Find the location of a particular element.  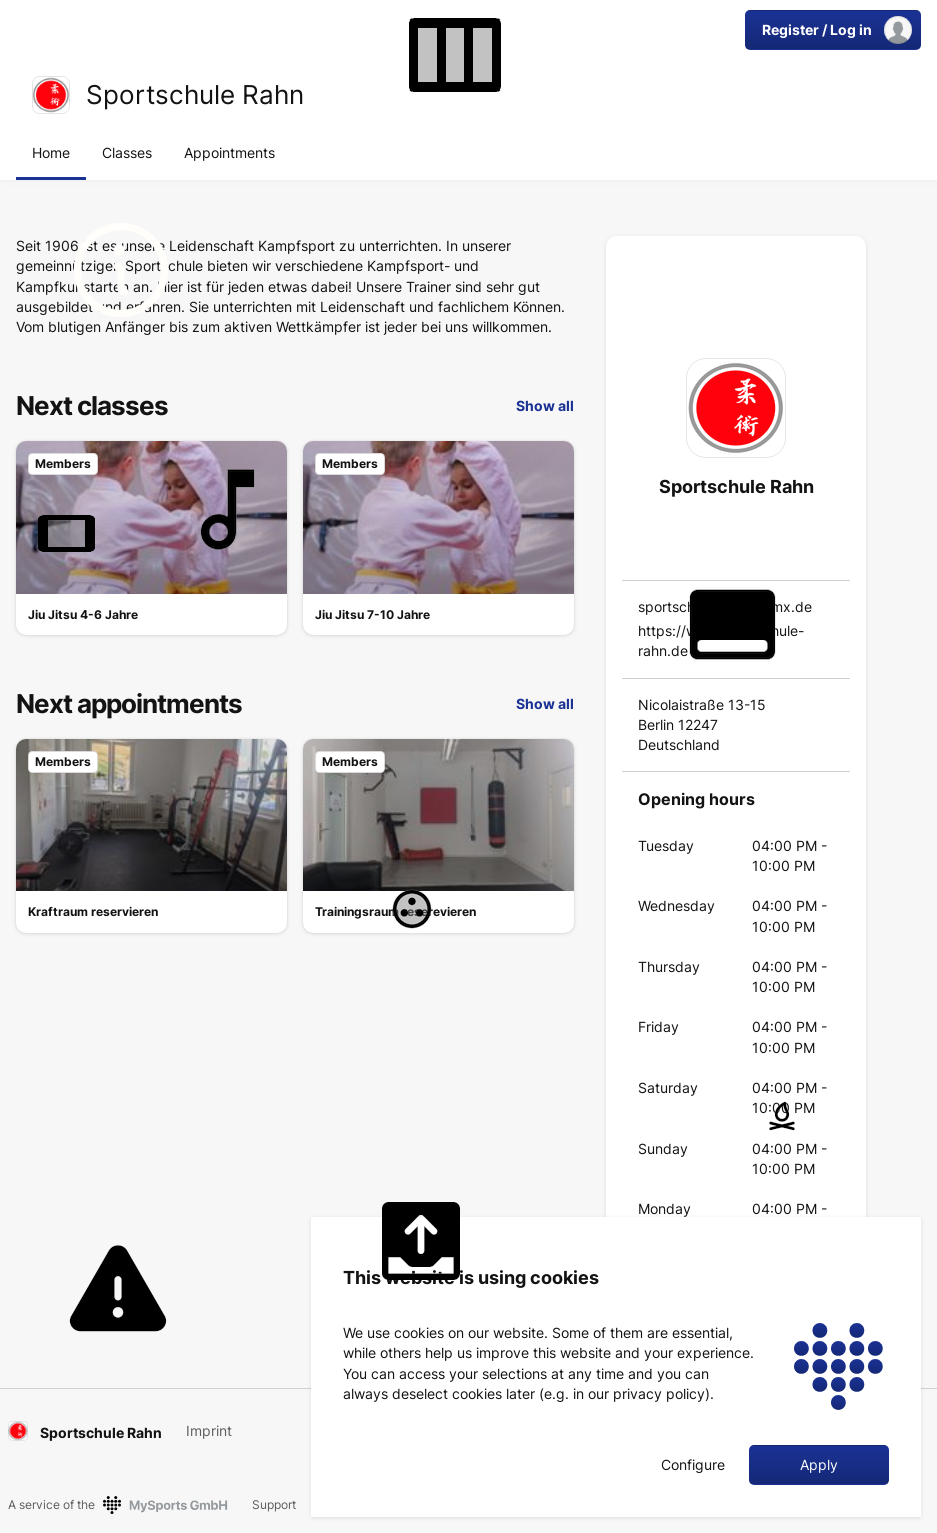

access music or audio playback is located at coordinates (227, 509).